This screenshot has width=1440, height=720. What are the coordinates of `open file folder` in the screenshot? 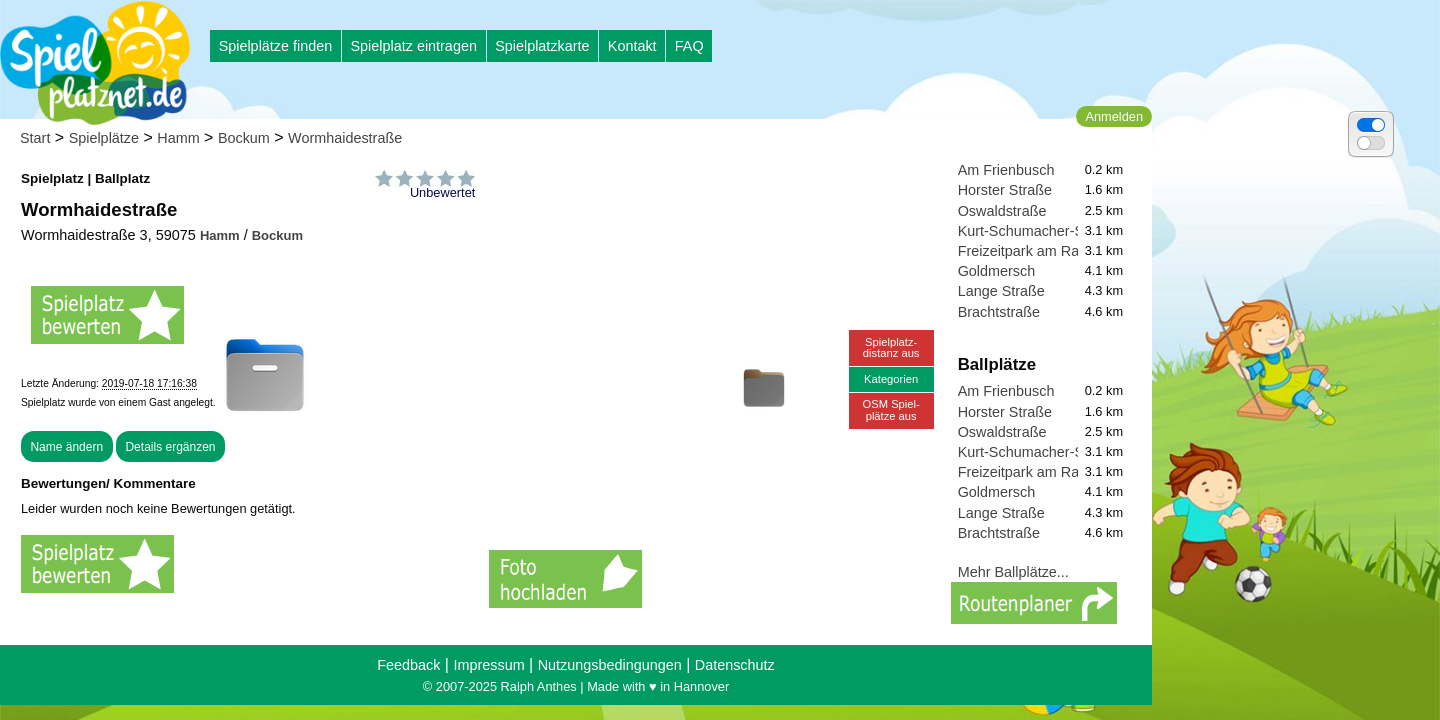 It's located at (764, 388).